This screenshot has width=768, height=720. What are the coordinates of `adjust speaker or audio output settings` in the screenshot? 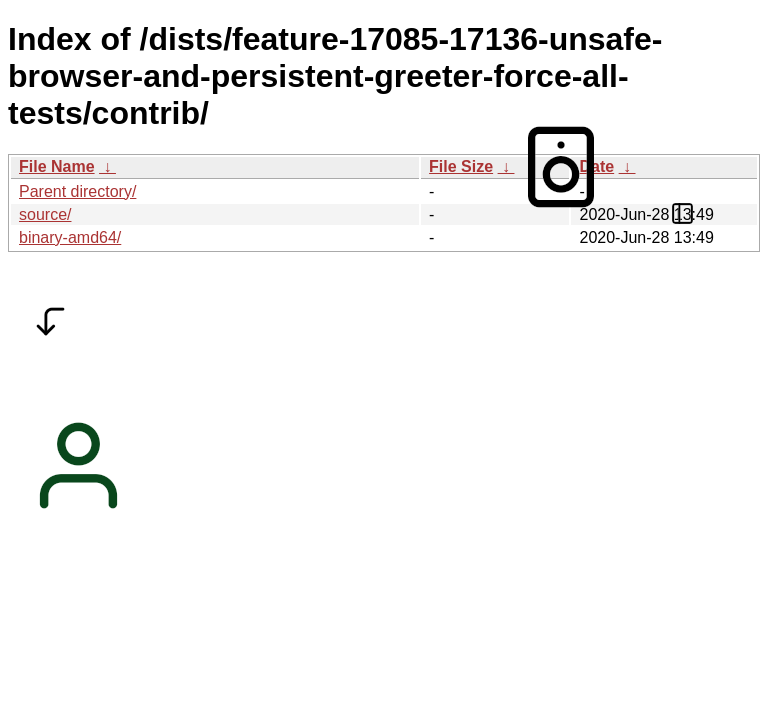 It's located at (561, 167).